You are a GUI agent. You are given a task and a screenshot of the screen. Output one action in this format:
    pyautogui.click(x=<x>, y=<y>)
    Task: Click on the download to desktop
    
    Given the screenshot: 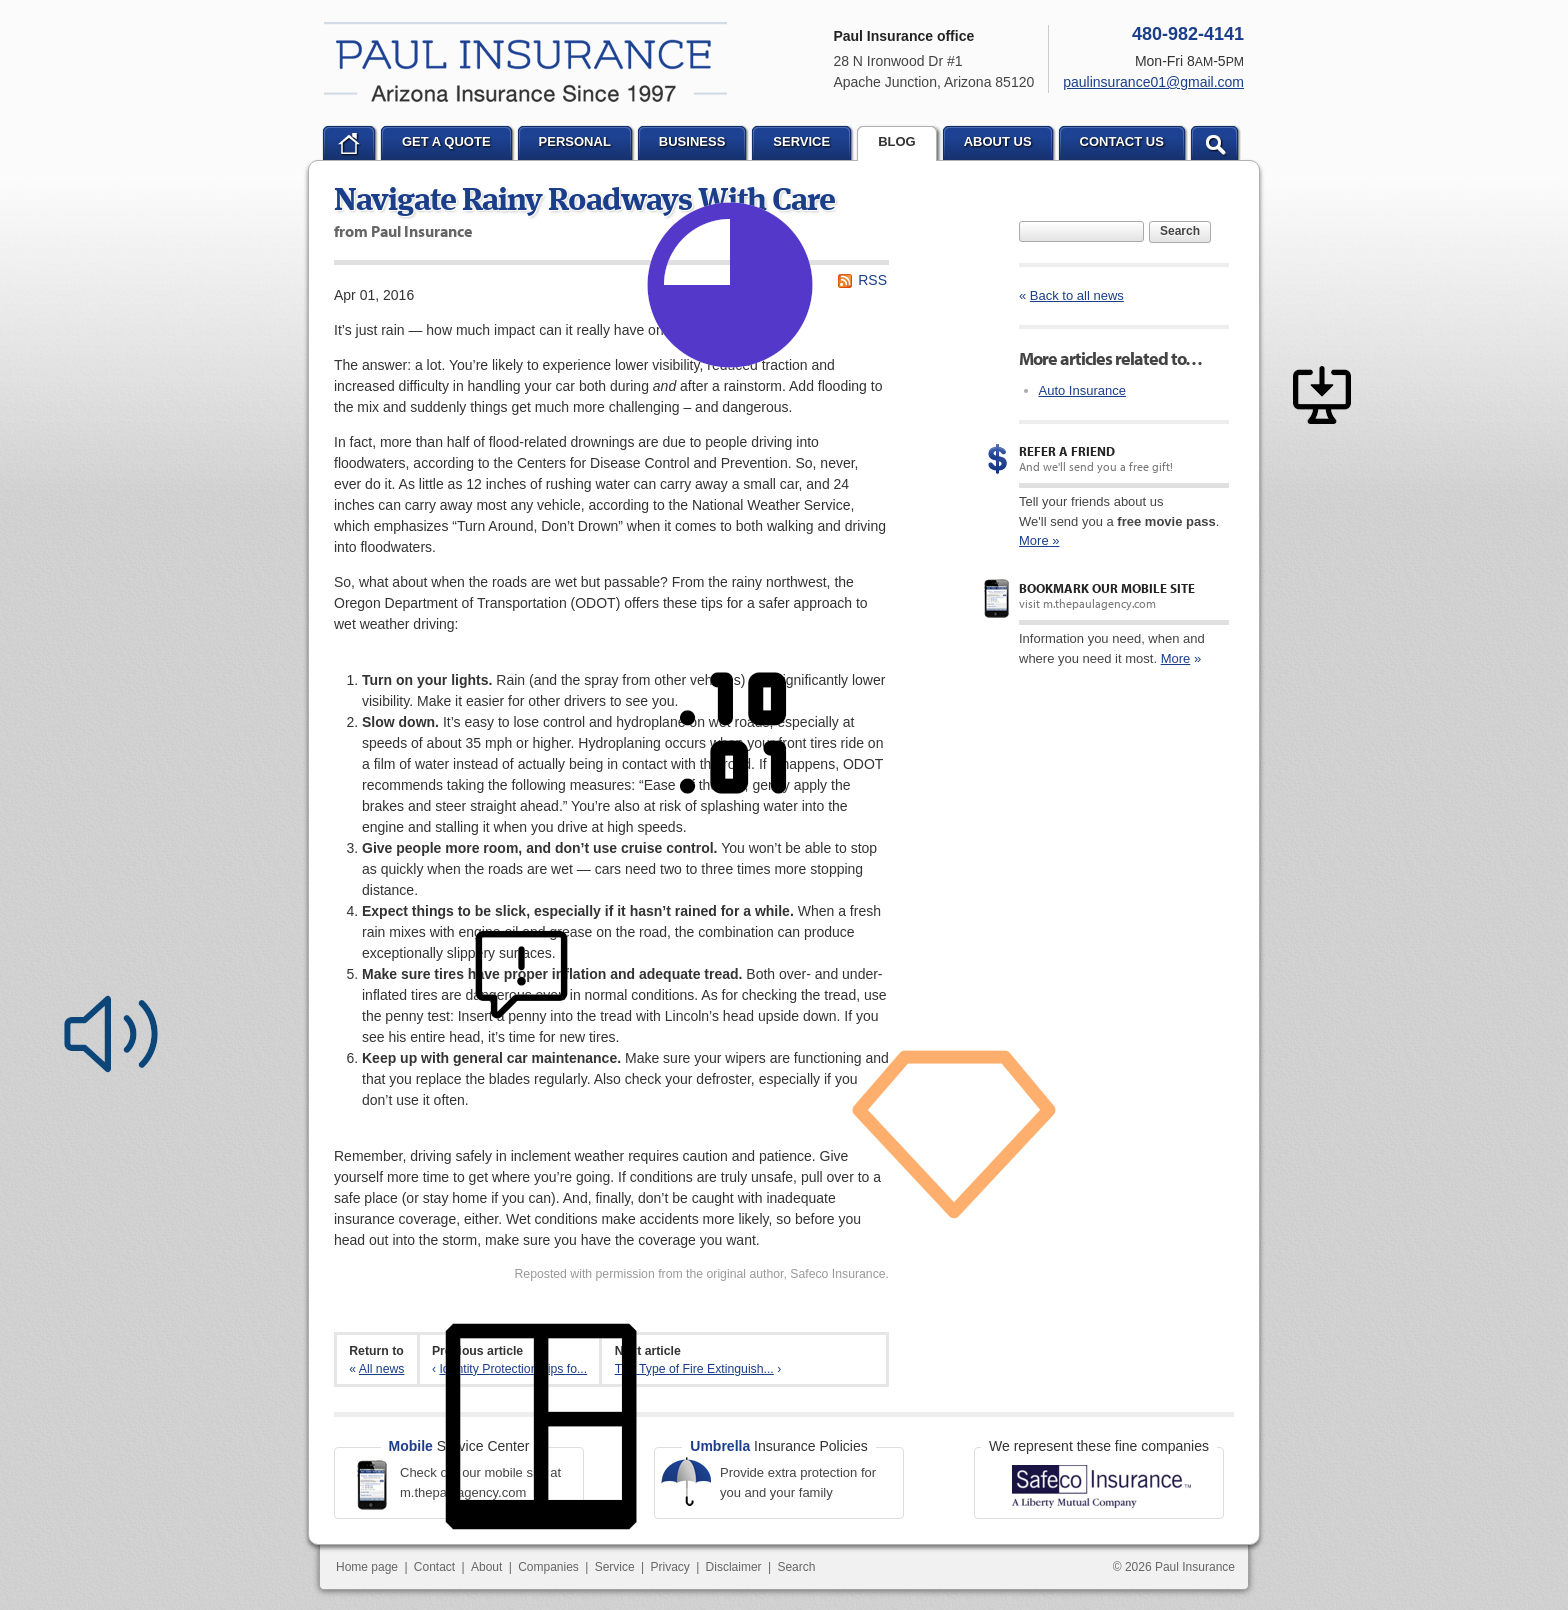 What is the action you would take?
    pyautogui.click(x=1322, y=395)
    